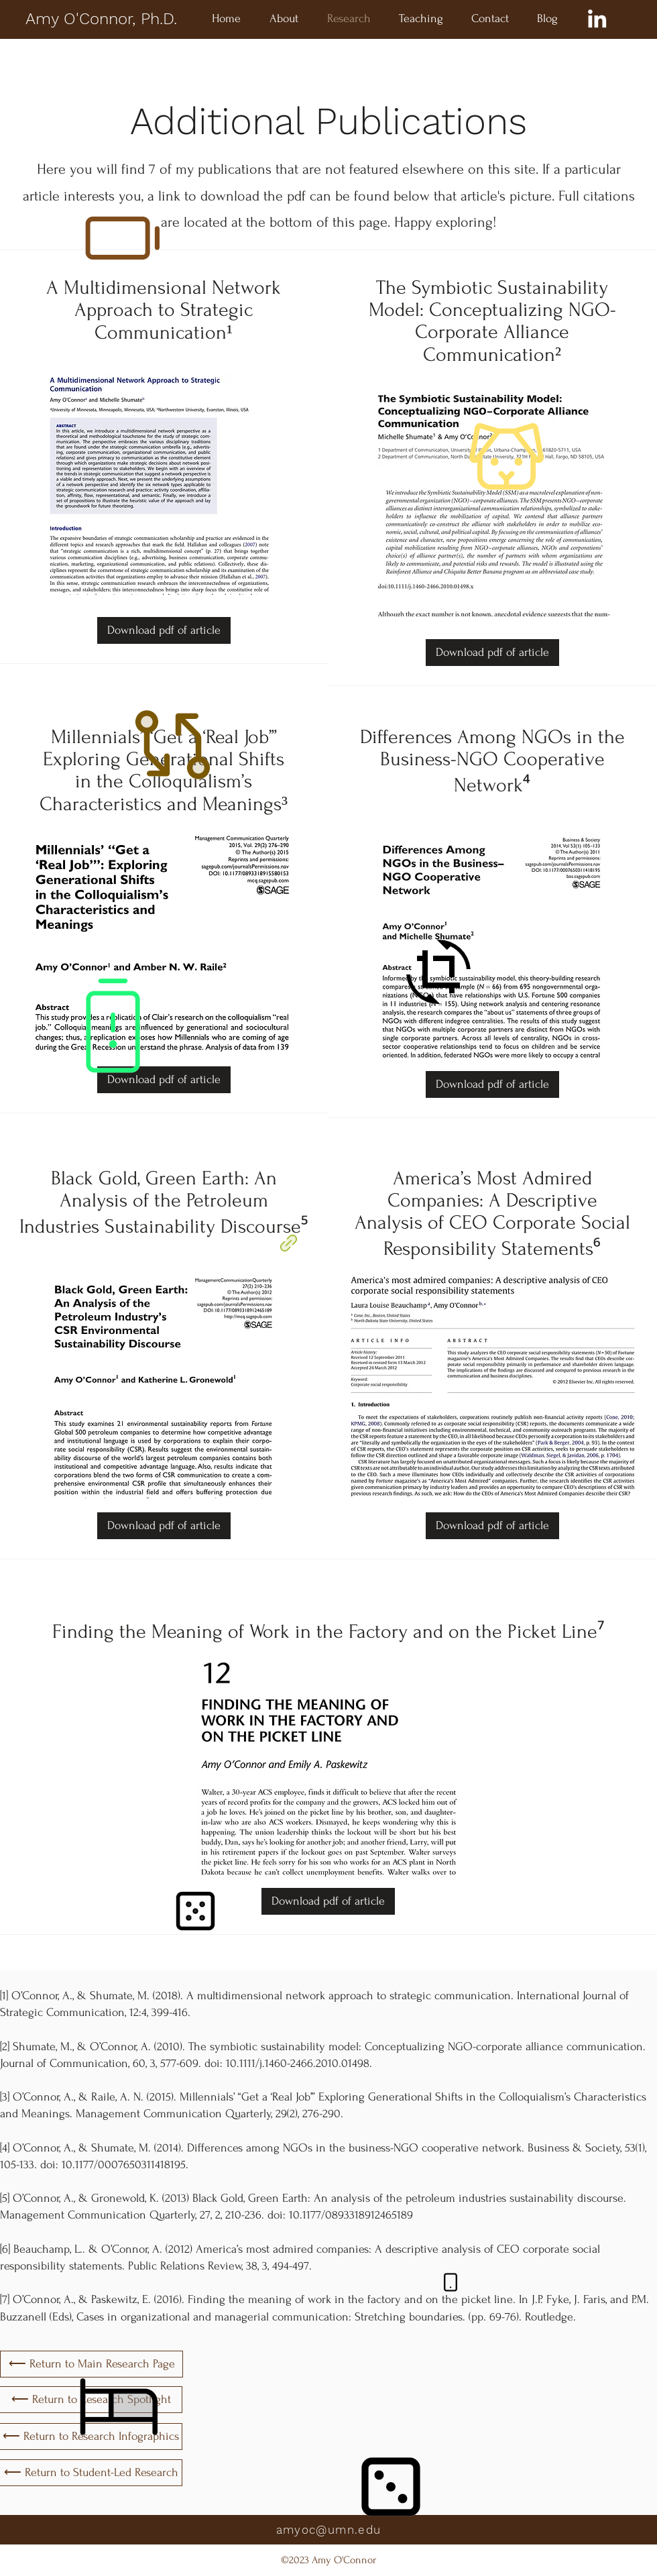 The height and width of the screenshot is (2576, 657). I want to click on indicates low battery warning, so click(113, 1027).